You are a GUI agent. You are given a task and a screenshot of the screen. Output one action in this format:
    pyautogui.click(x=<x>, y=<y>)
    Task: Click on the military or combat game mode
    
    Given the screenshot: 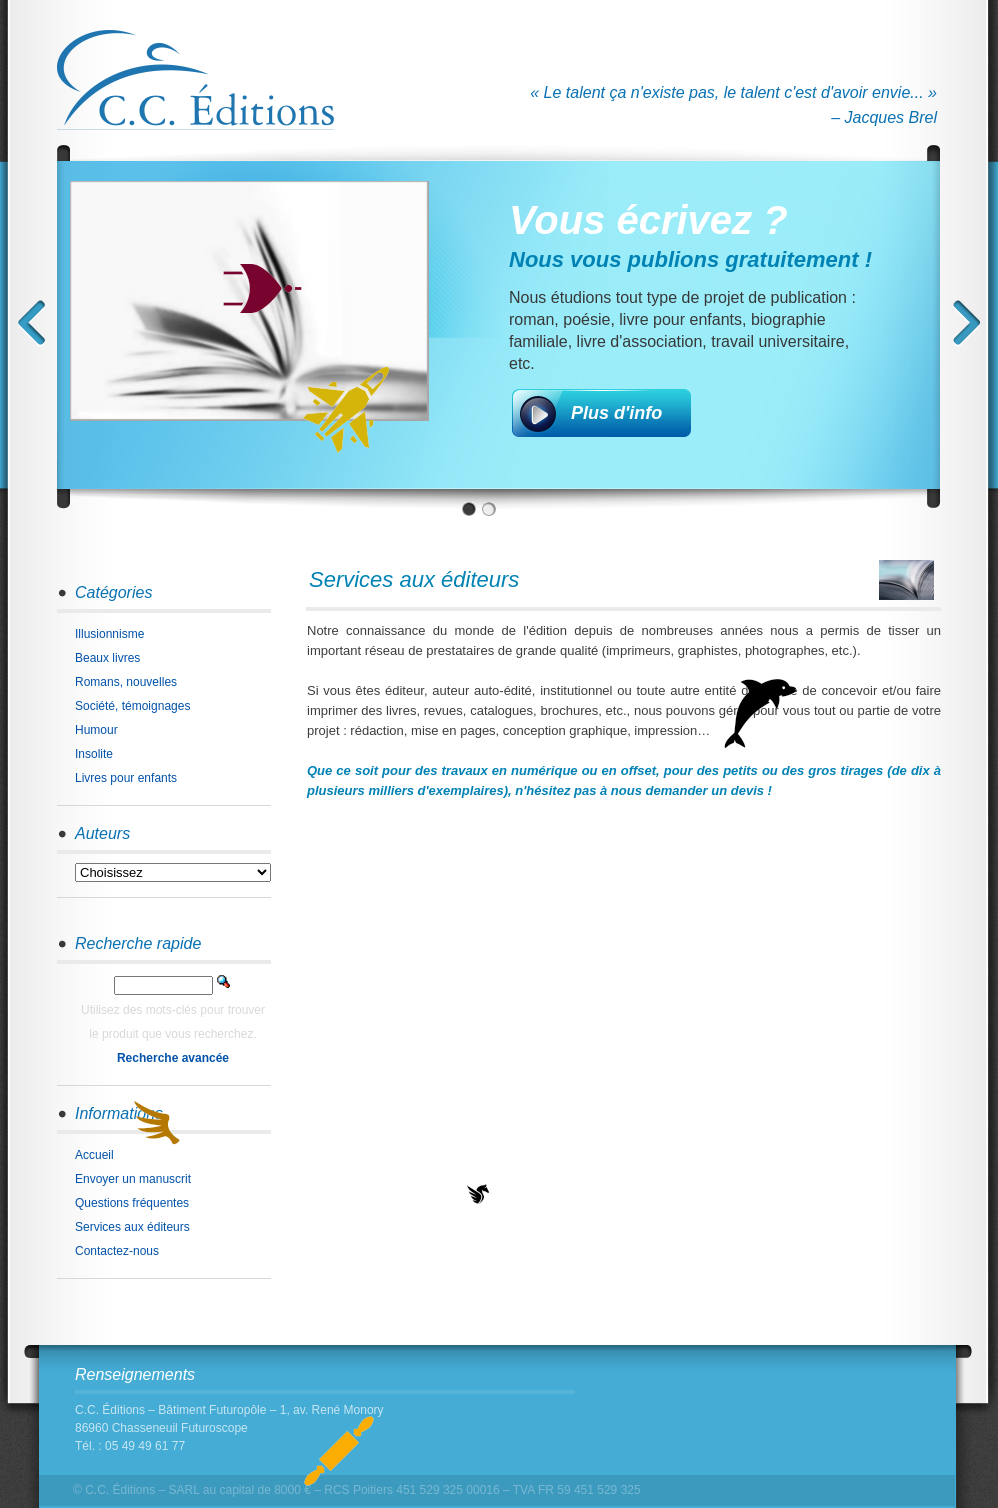 What is the action you would take?
    pyautogui.click(x=346, y=410)
    